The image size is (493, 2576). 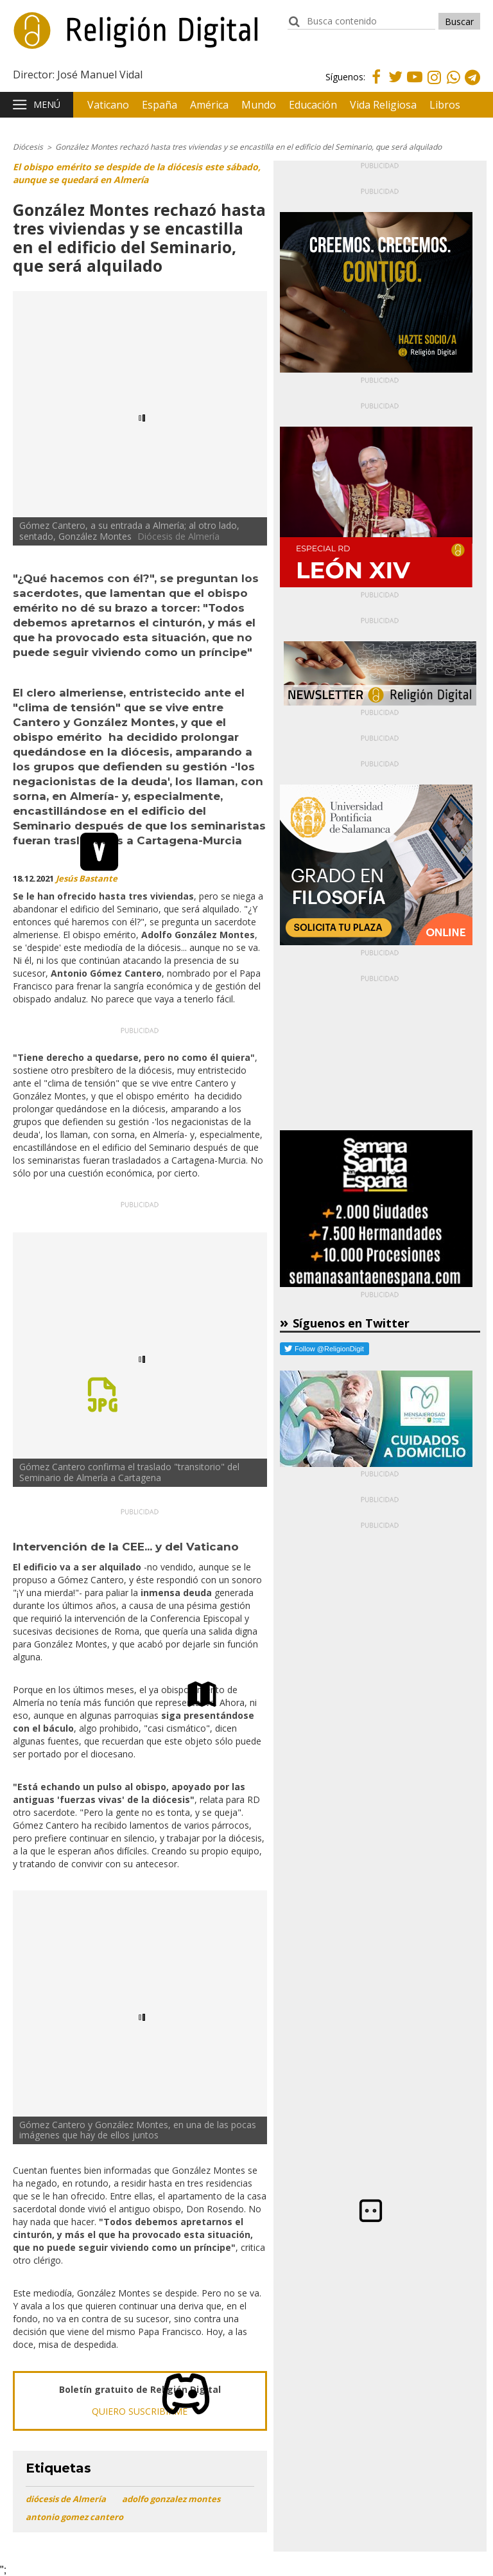 What do you see at coordinates (99, 851) in the screenshot?
I see `indicates items starting with the letter V` at bounding box center [99, 851].